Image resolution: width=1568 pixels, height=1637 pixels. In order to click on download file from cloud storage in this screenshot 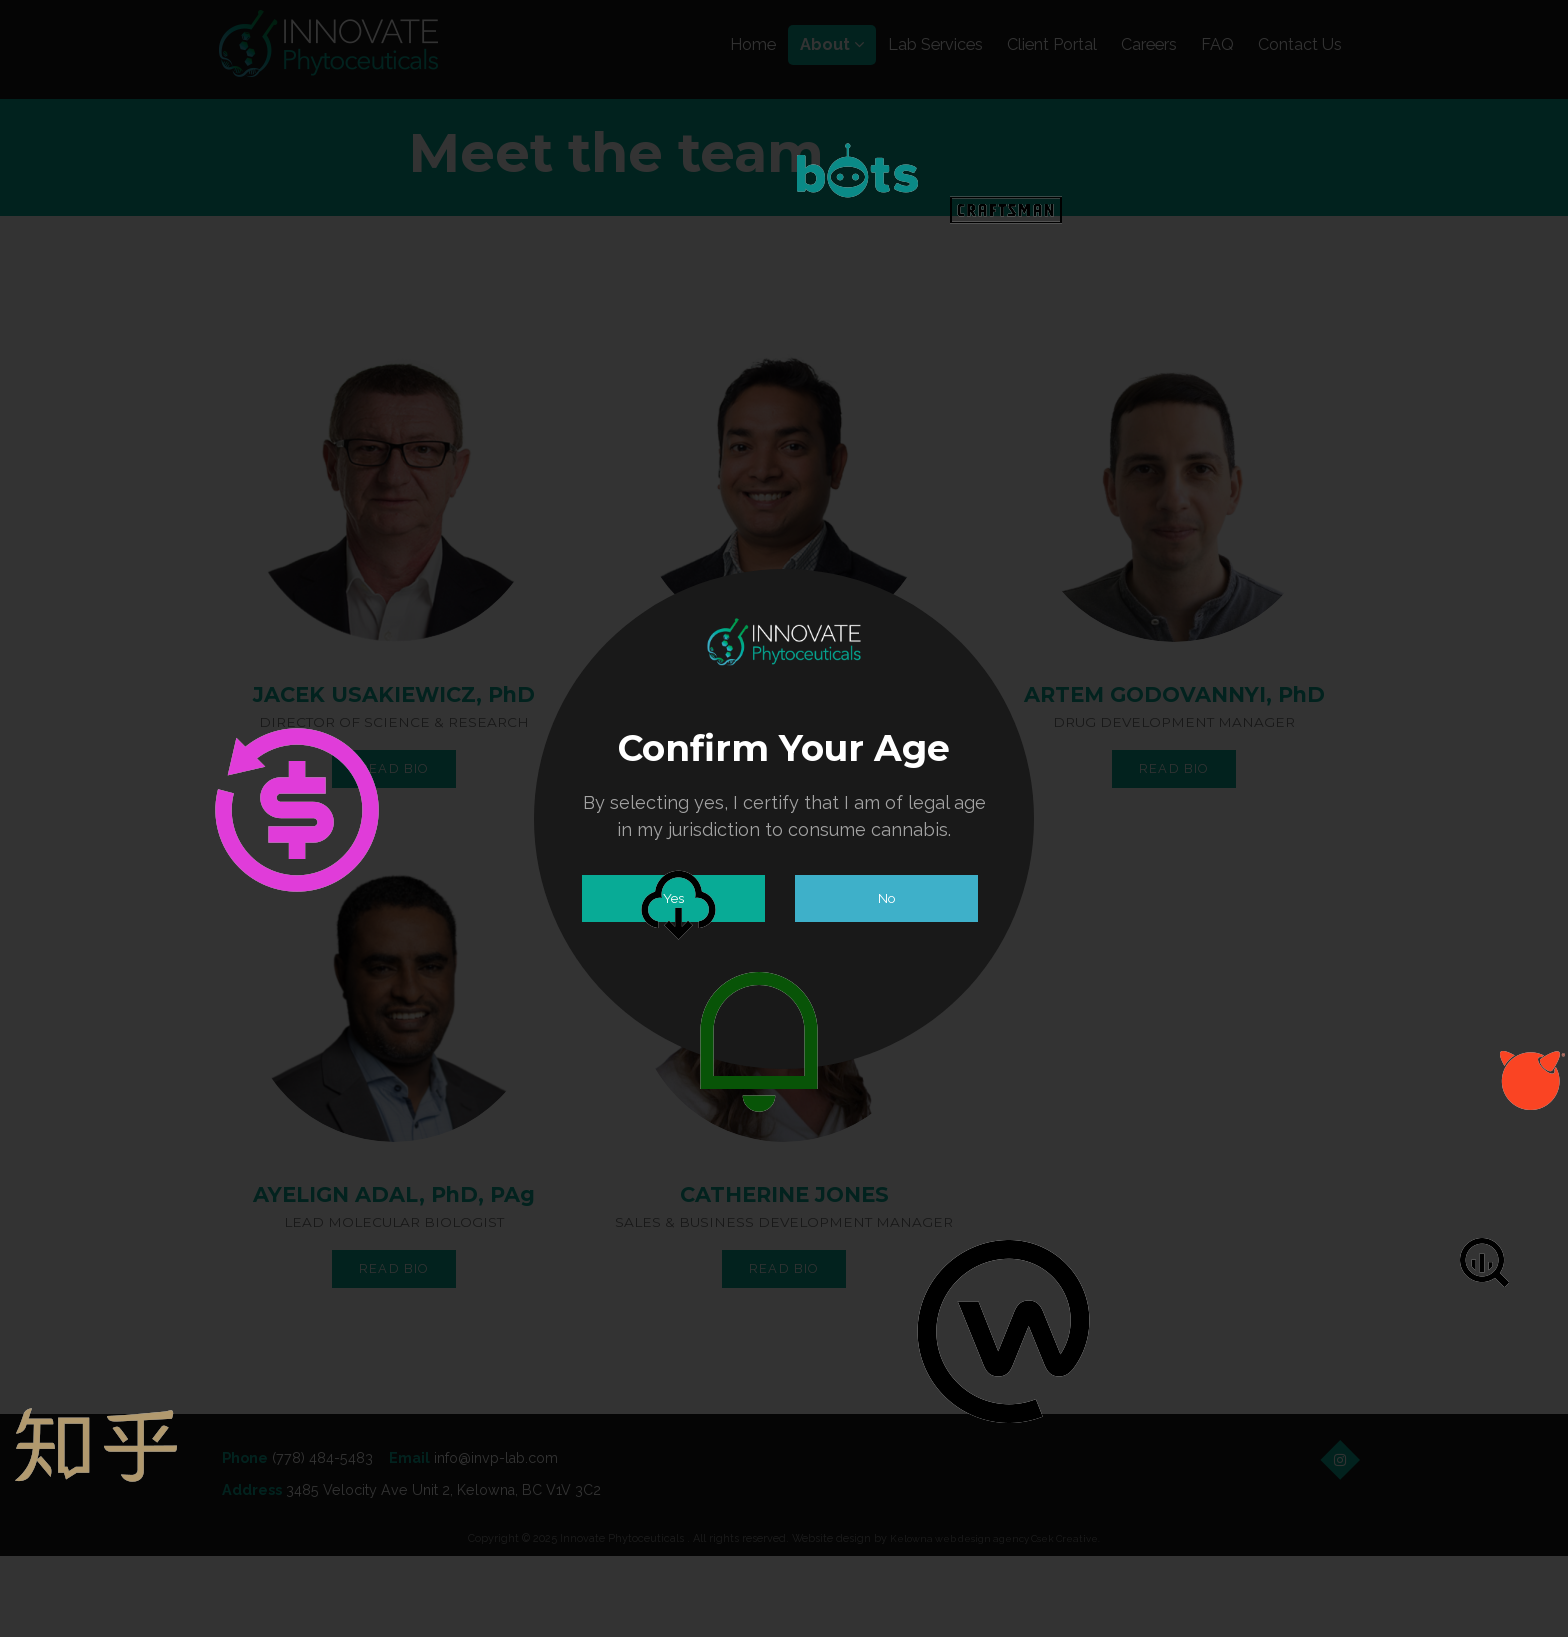, I will do `click(678, 904)`.